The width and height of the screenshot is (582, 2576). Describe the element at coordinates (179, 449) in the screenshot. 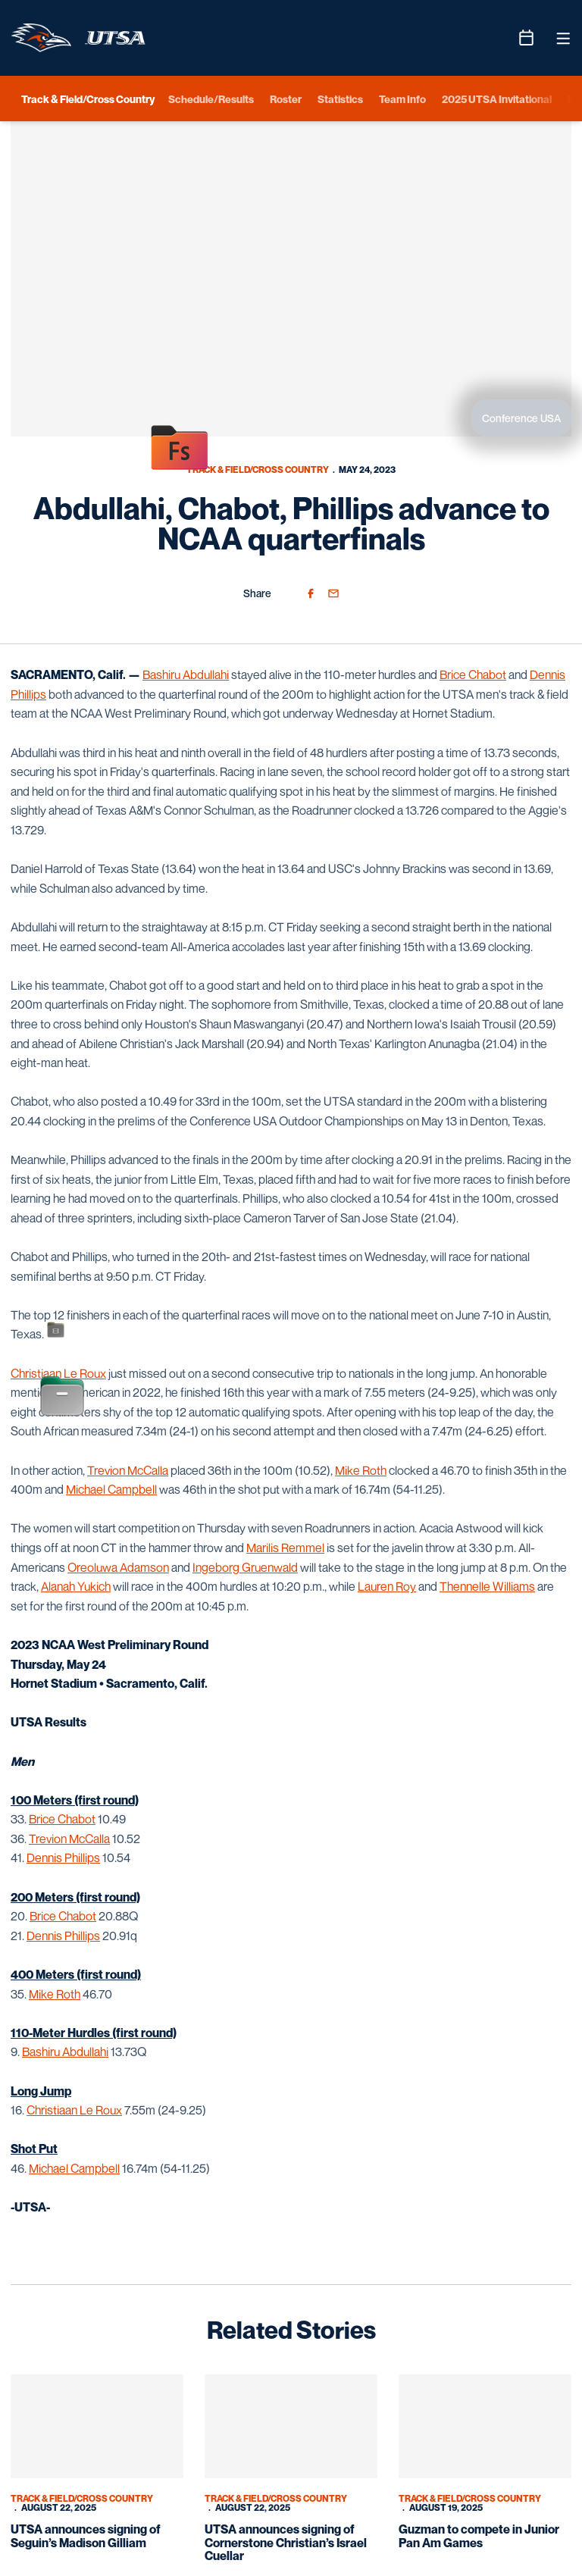

I see `open adobe fuse project folder` at that location.